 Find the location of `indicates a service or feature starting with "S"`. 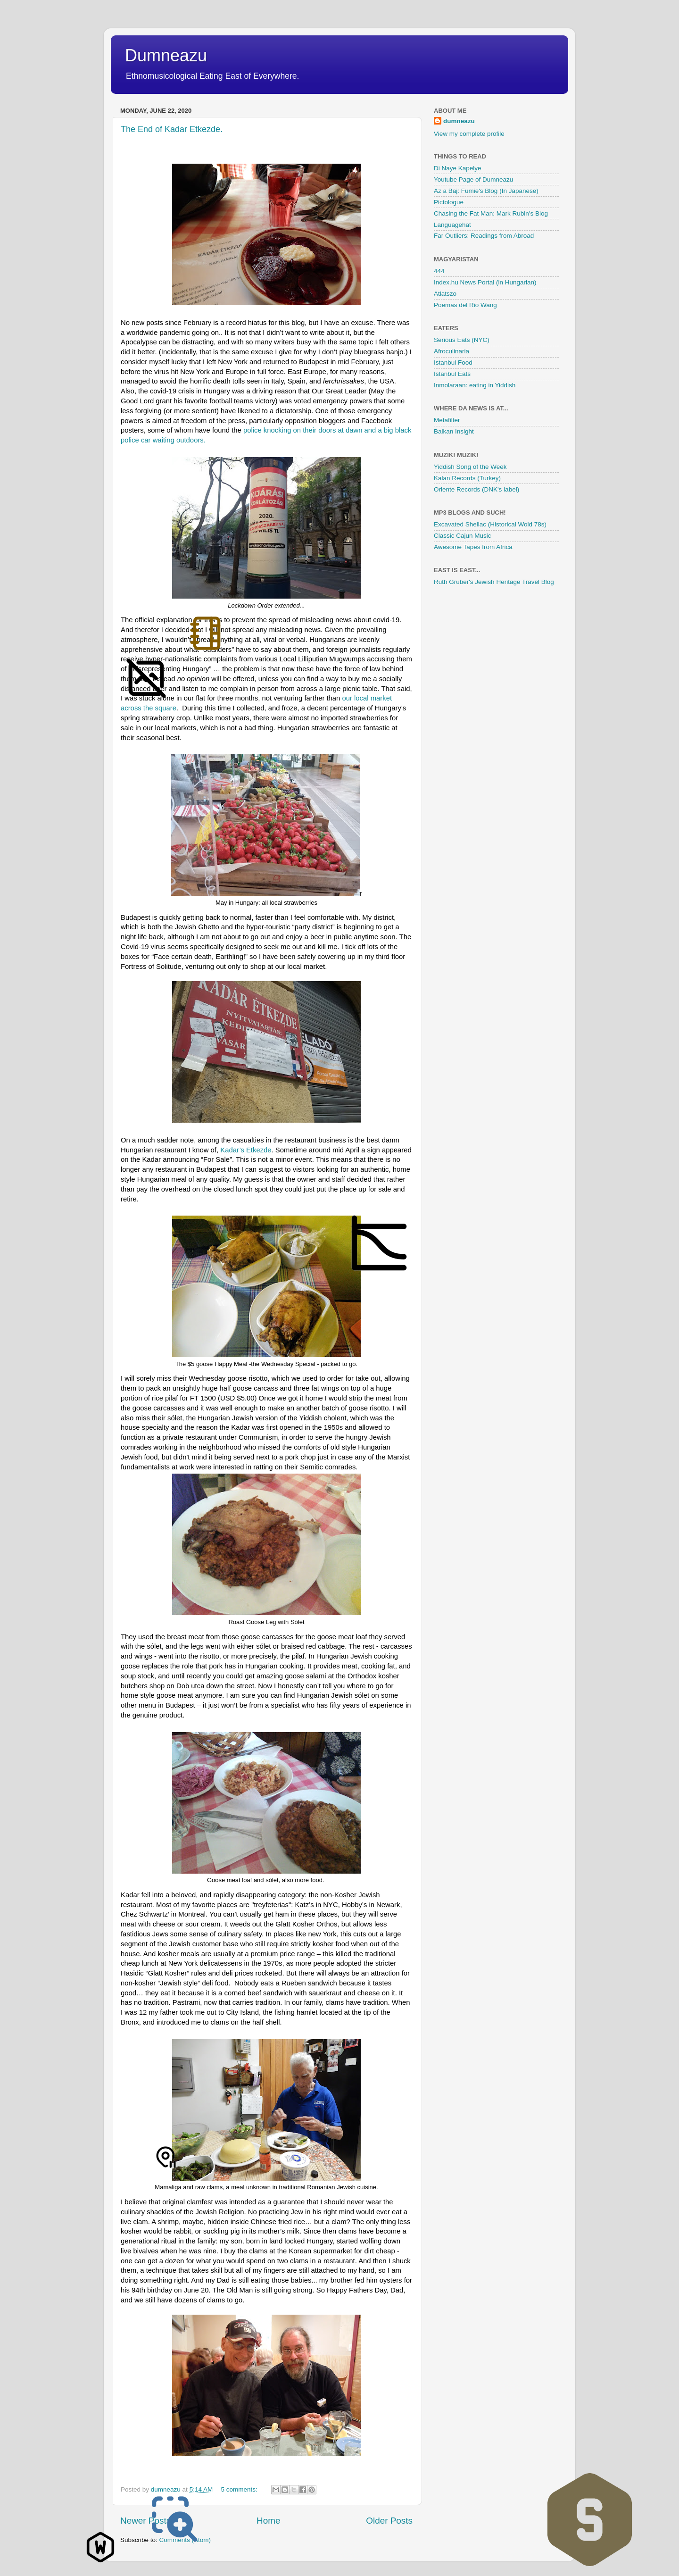

indicates a service or feature starting with "S" is located at coordinates (589, 2519).